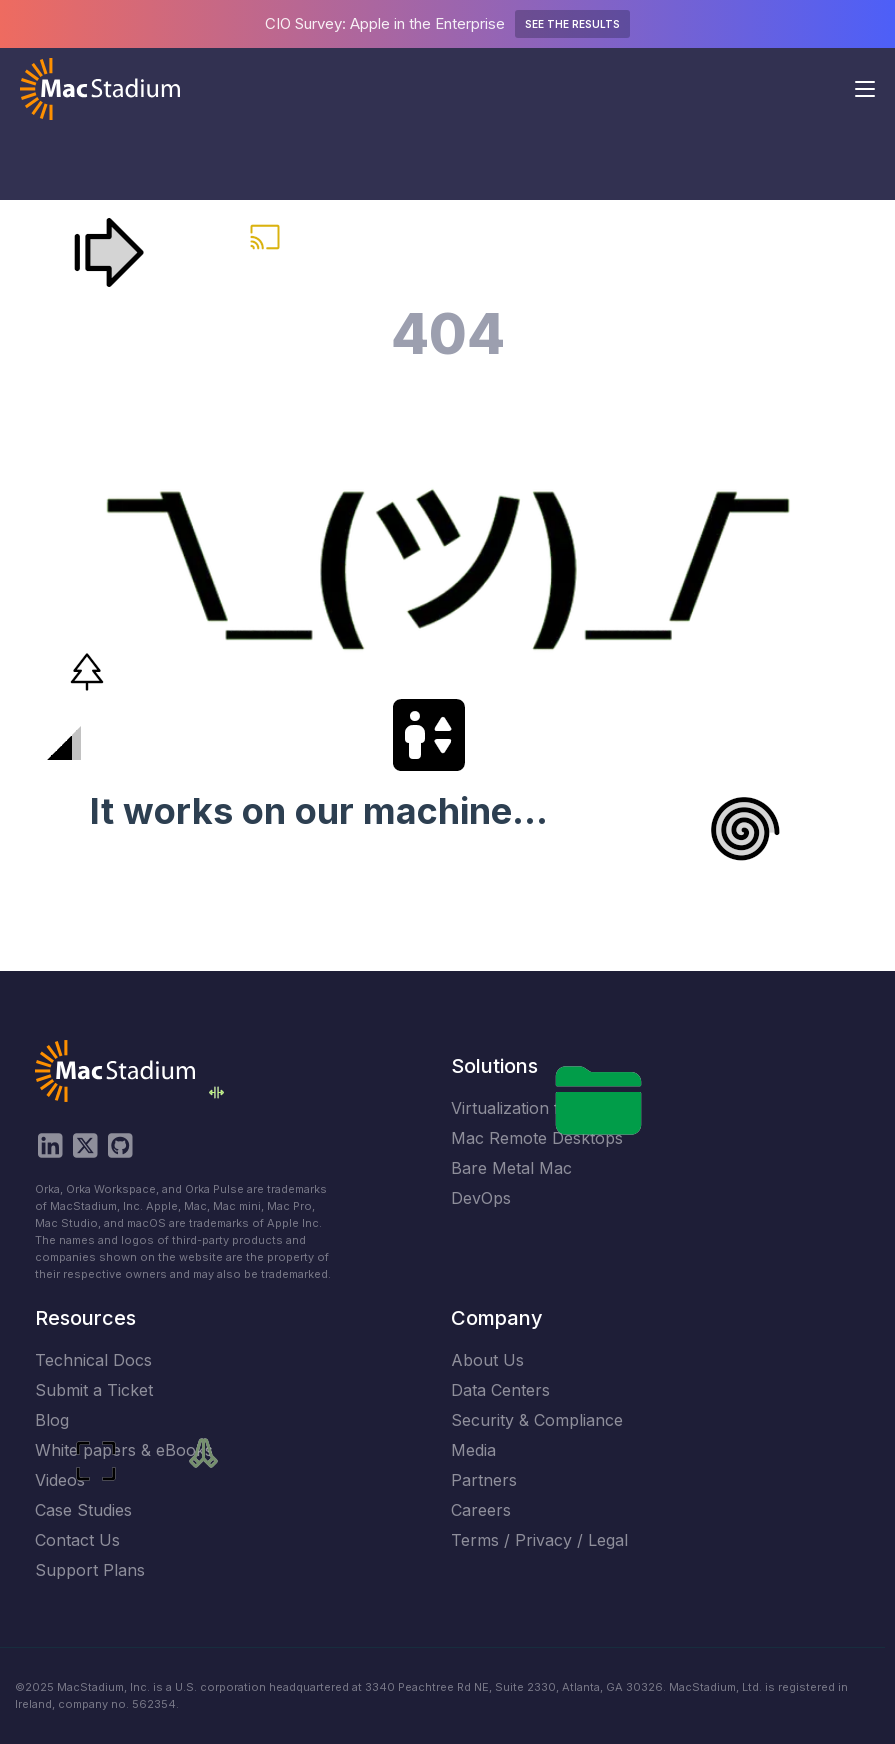  I want to click on indicates parks or nature areas on a map, so click(87, 672).